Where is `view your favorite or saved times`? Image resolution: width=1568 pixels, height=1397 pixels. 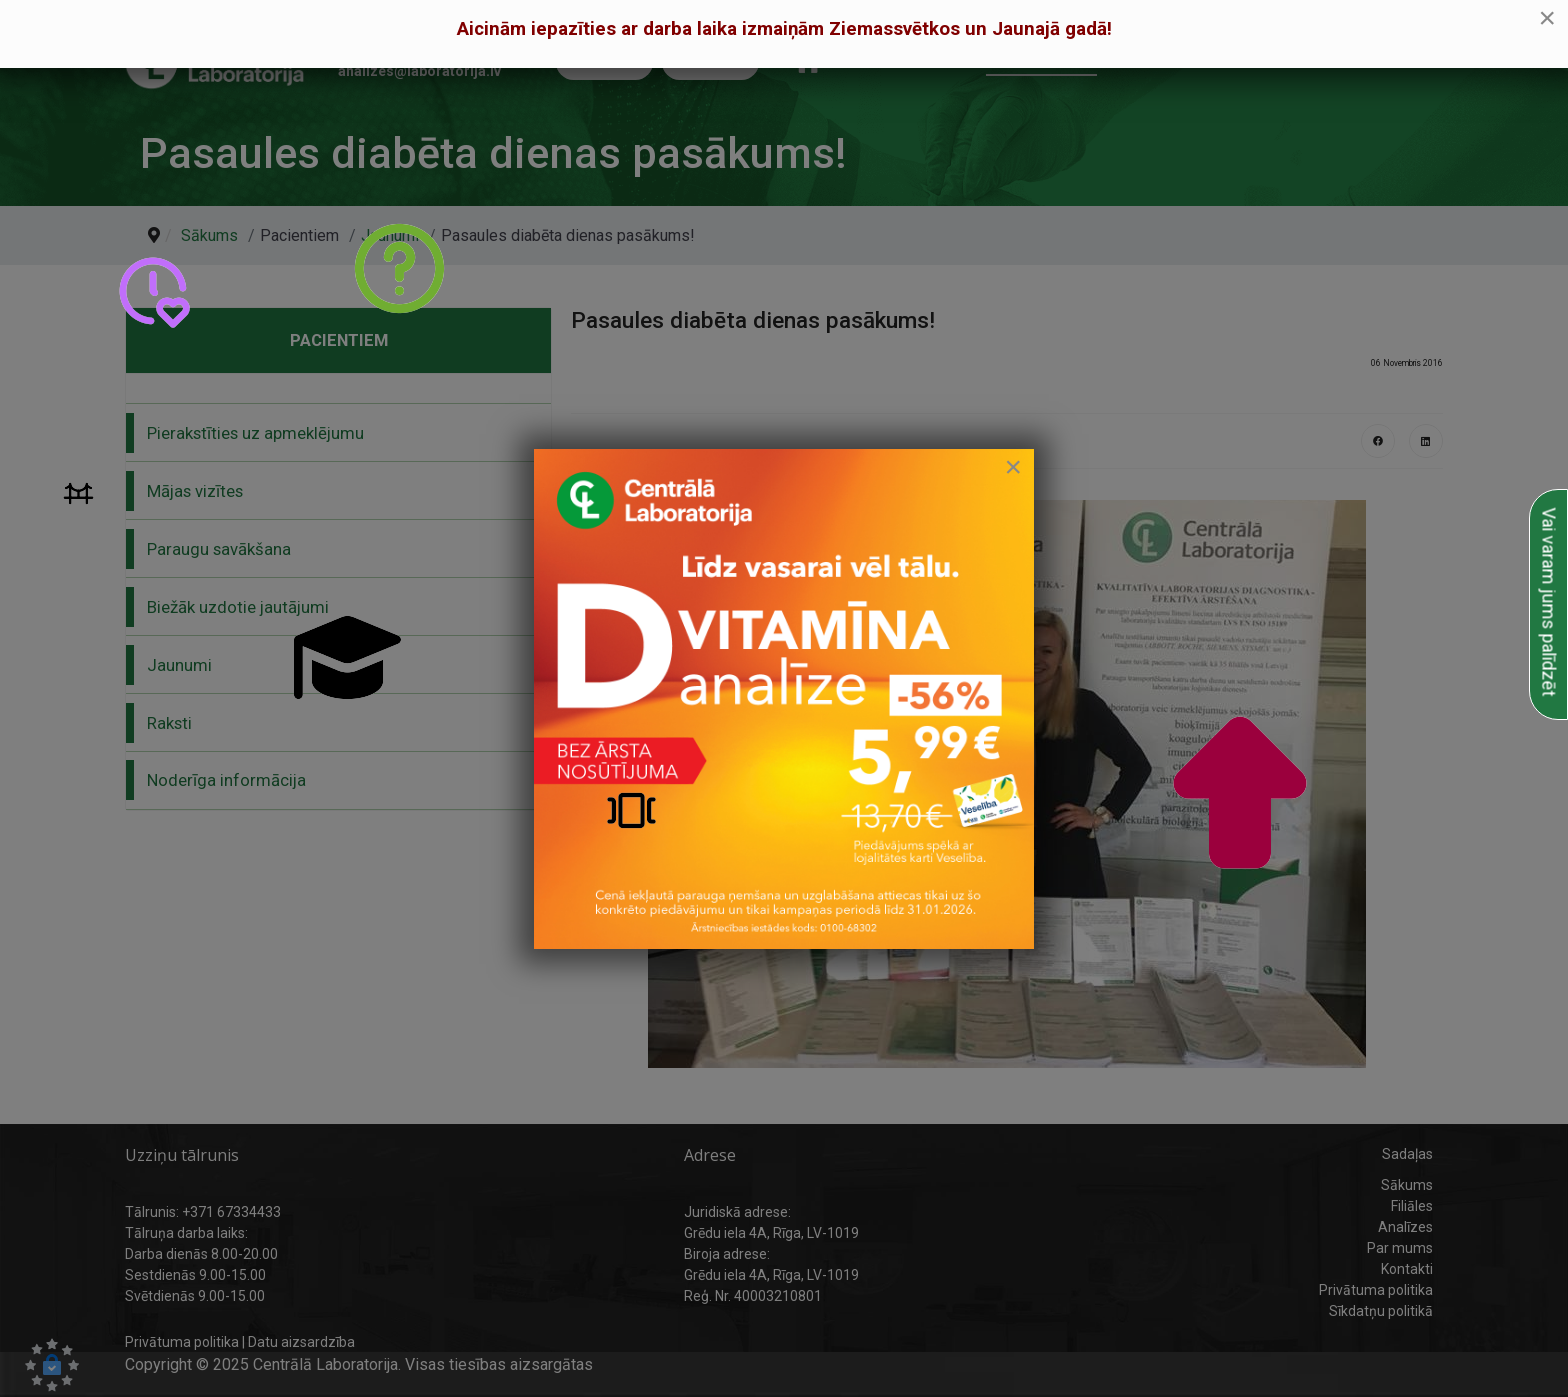 view your favorite or saved times is located at coordinates (153, 291).